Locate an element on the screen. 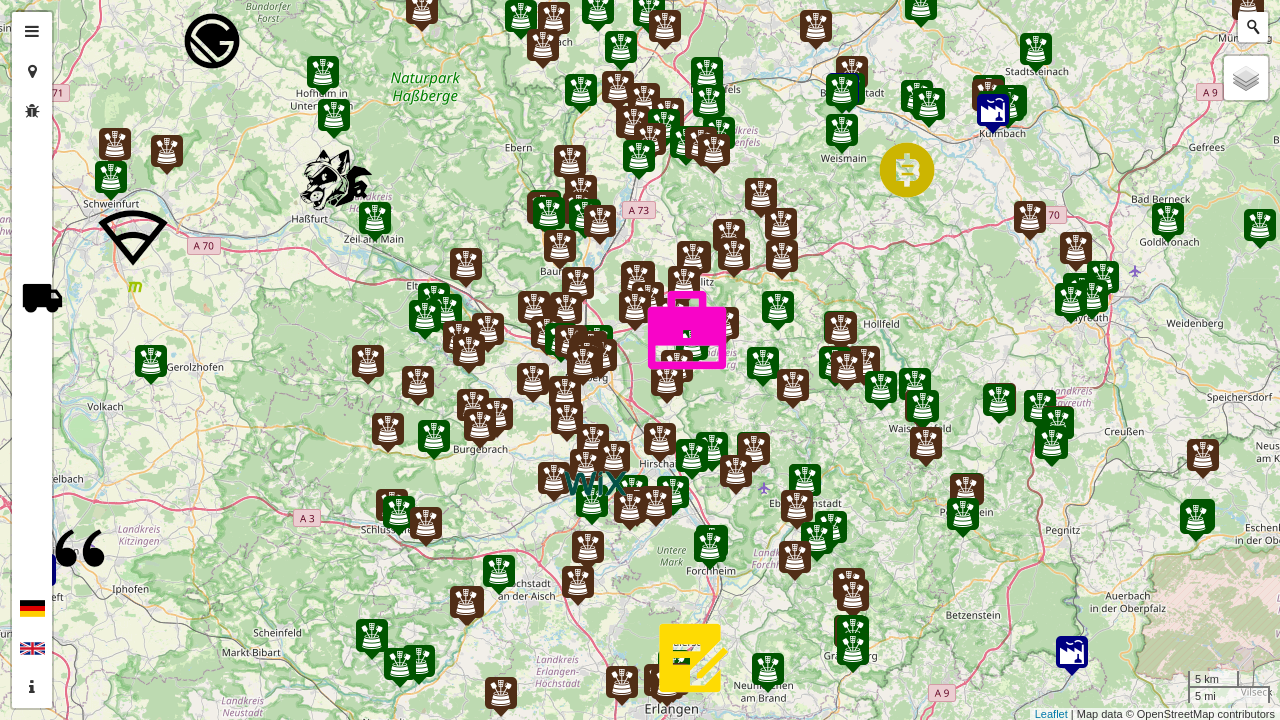 The image size is (1280, 720). Gatsby framework logo is located at coordinates (212, 41).